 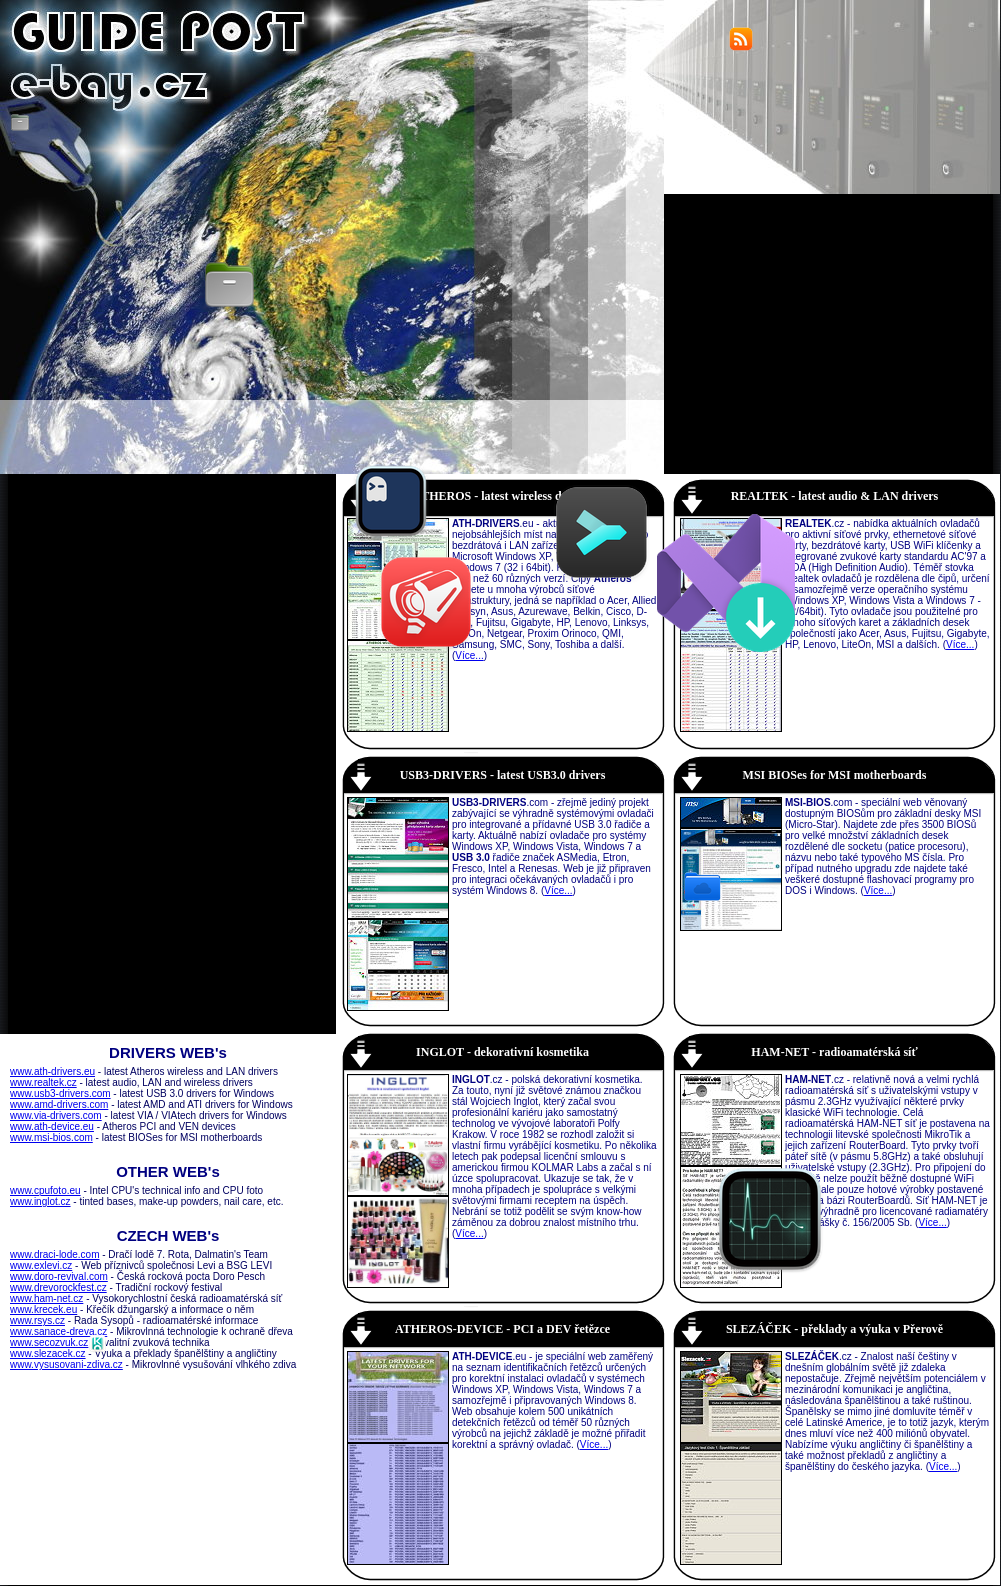 I want to click on open rss feed reader app, so click(x=741, y=39).